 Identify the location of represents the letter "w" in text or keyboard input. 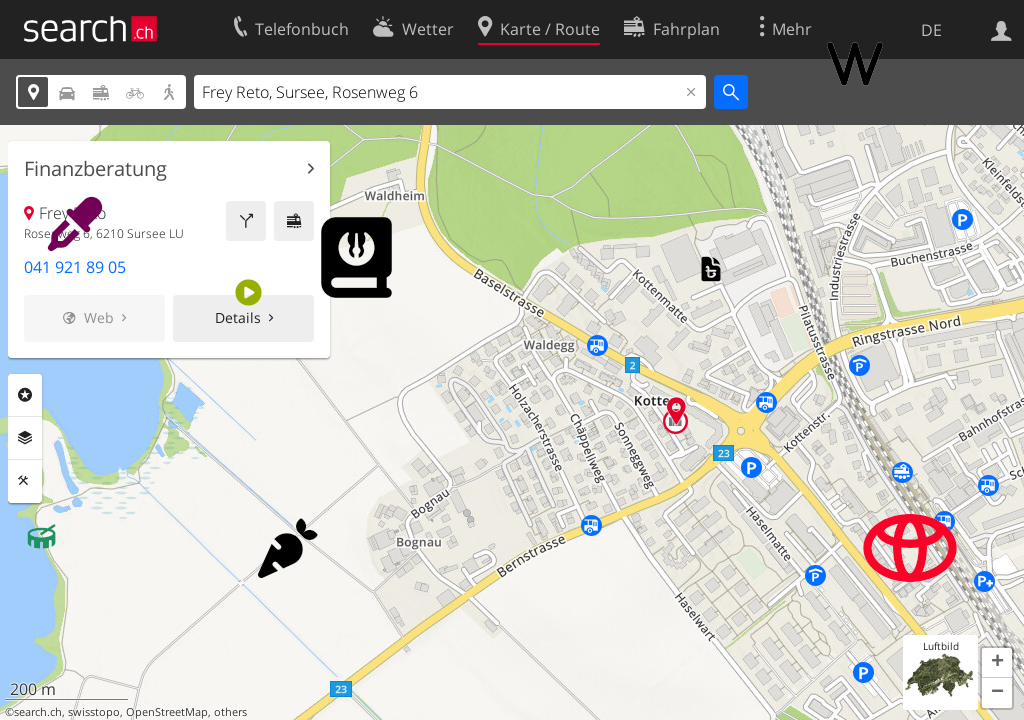
(855, 64).